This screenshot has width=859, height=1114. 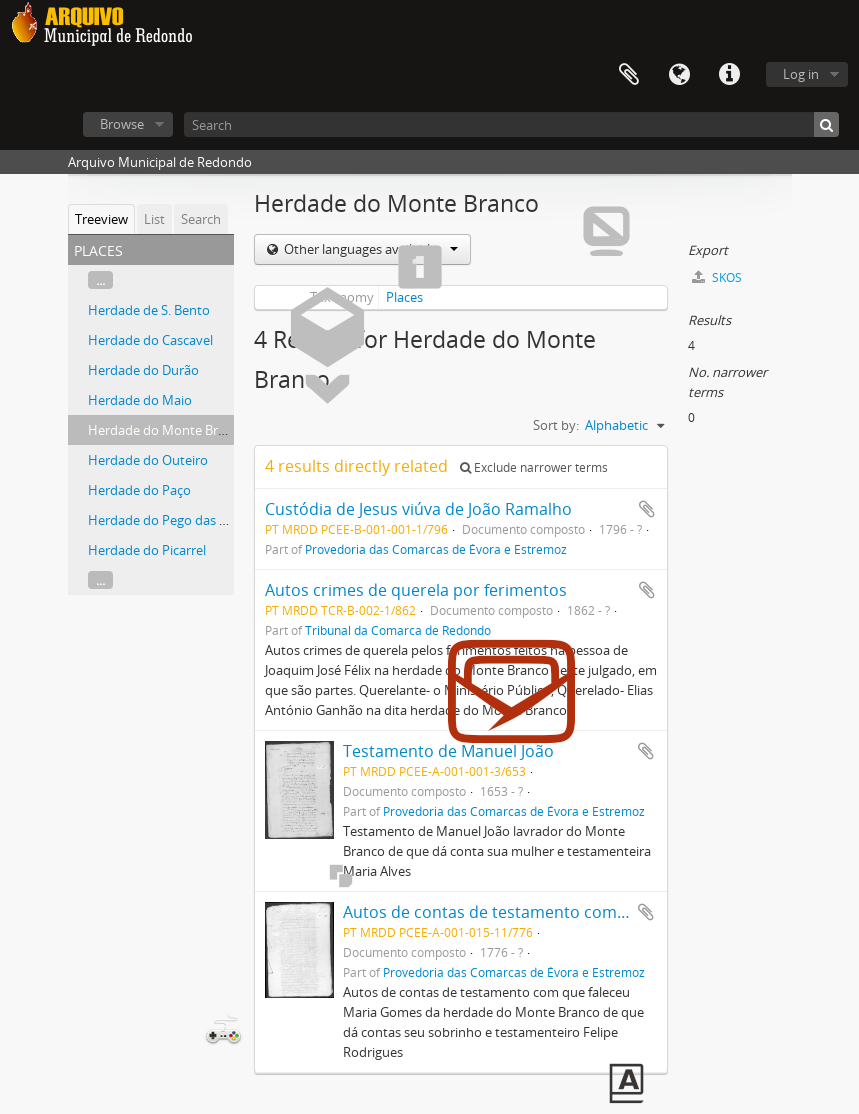 I want to click on adjust display or monitor settings, so click(x=606, y=229).